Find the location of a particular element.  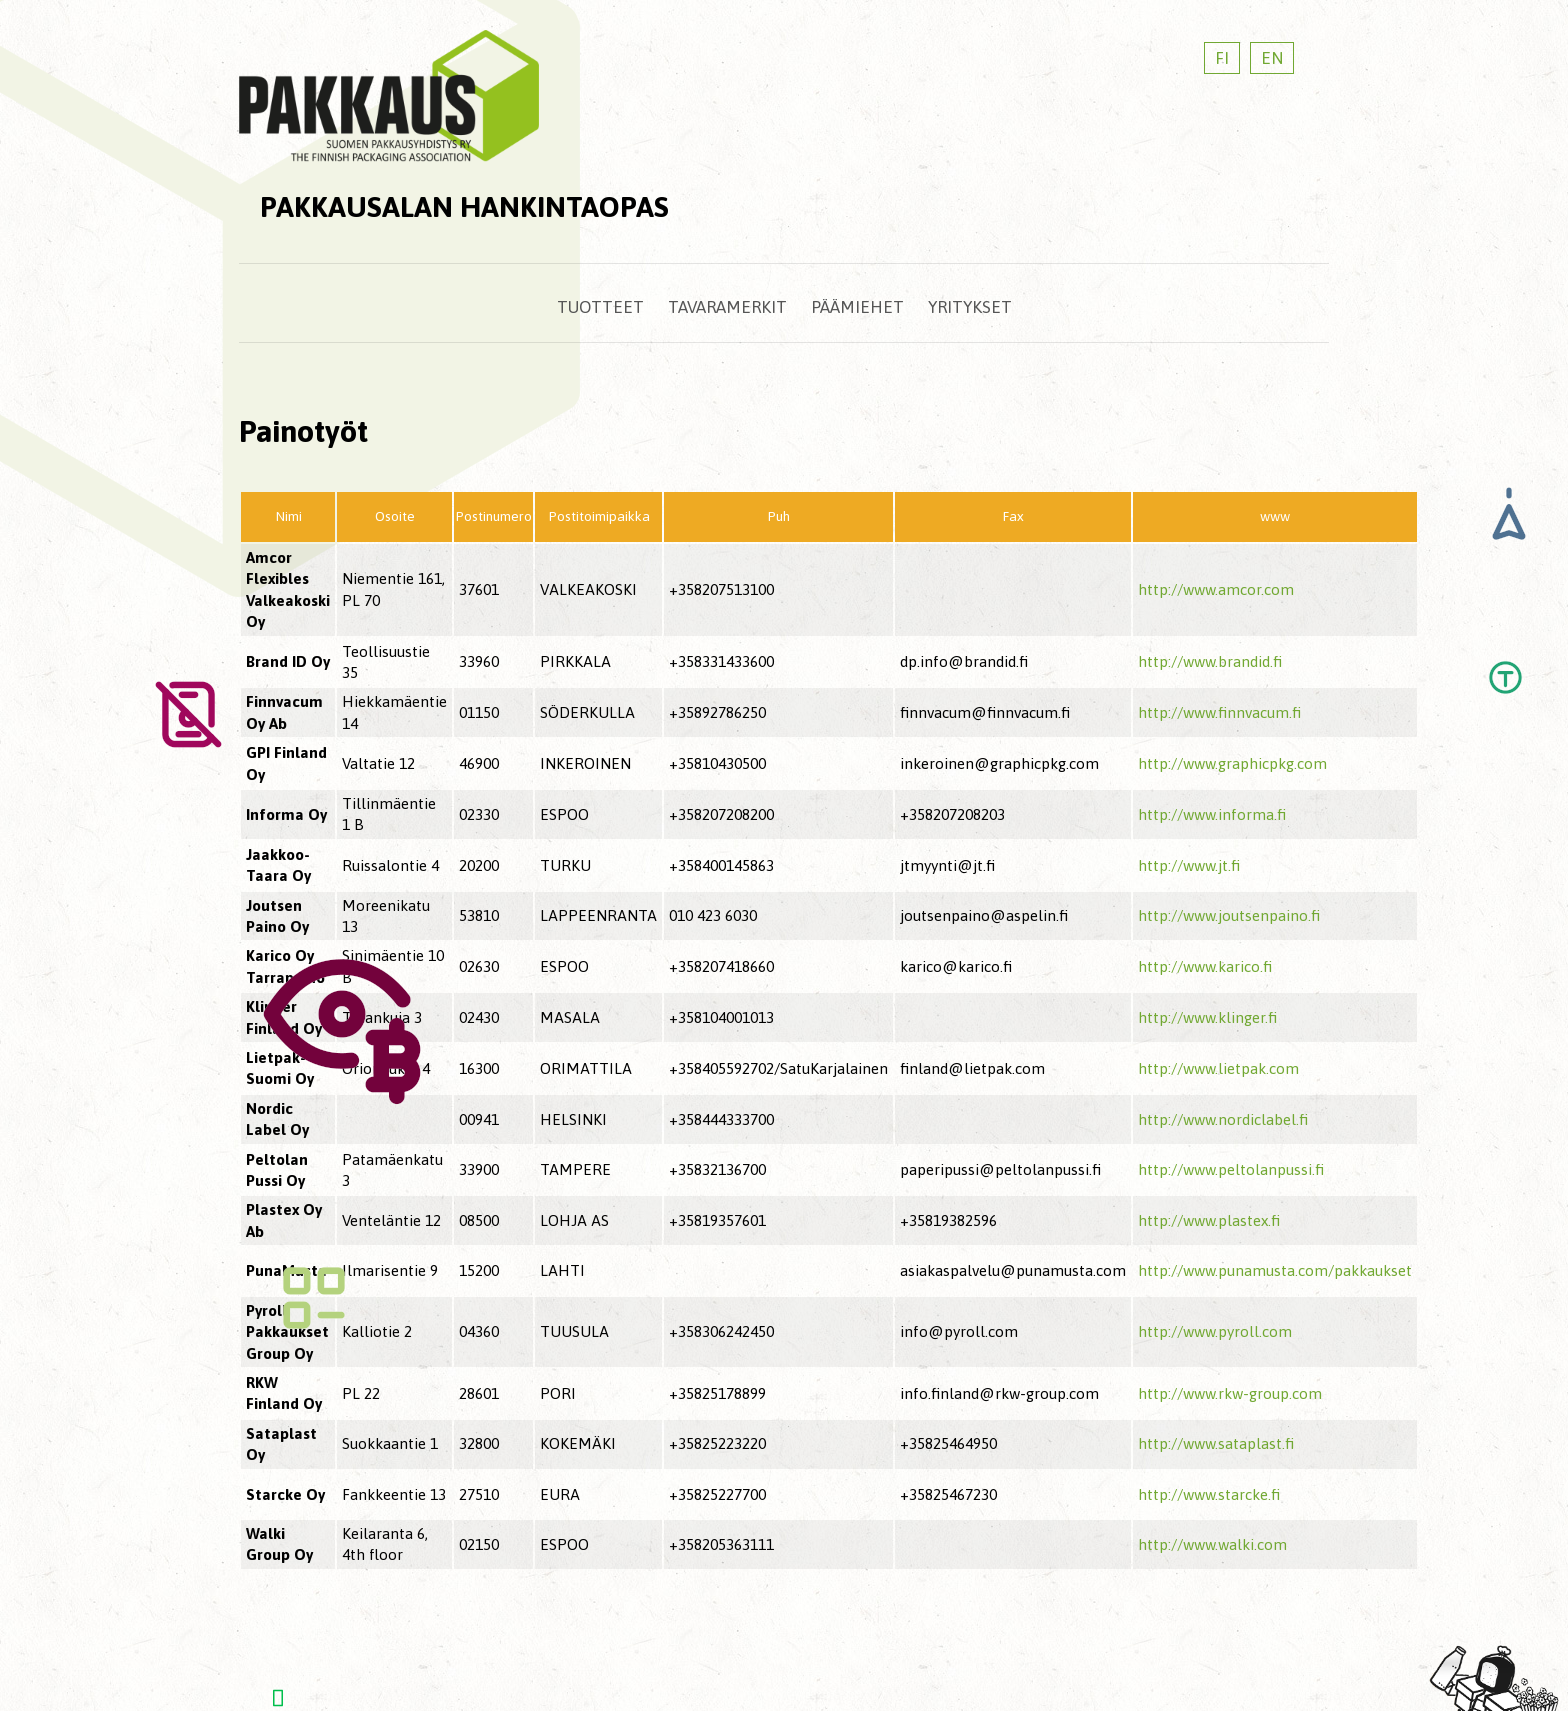

national geographic brand logo is located at coordinates (278, 1698).